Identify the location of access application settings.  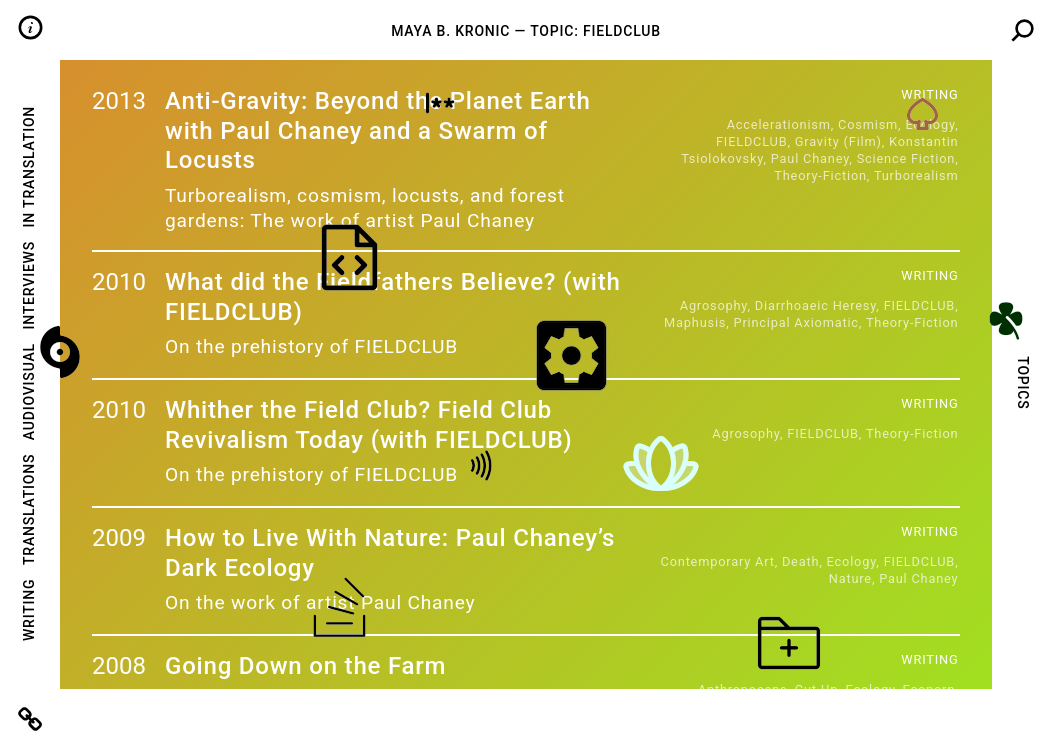
(571, 355).